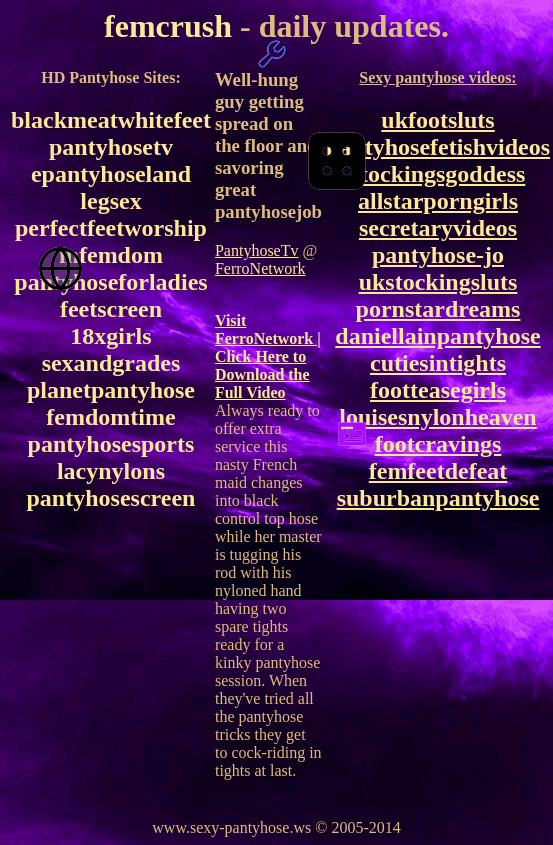 The image size is (553, 845). What do you see at coordinates (272, 54) in the screenshot?
I see `access settings or configuration options` at bounding box center [272, 54].